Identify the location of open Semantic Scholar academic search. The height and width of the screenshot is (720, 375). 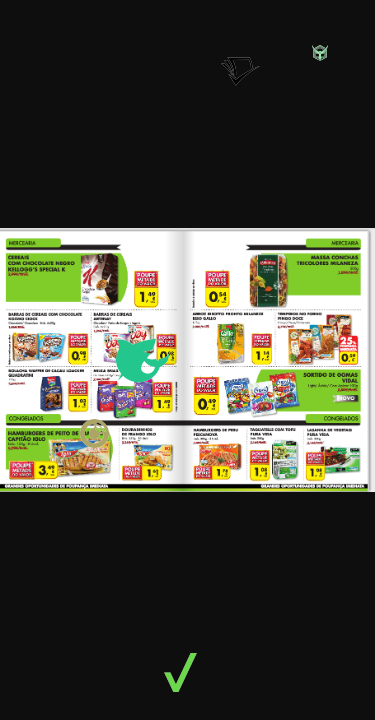
(240, 71).